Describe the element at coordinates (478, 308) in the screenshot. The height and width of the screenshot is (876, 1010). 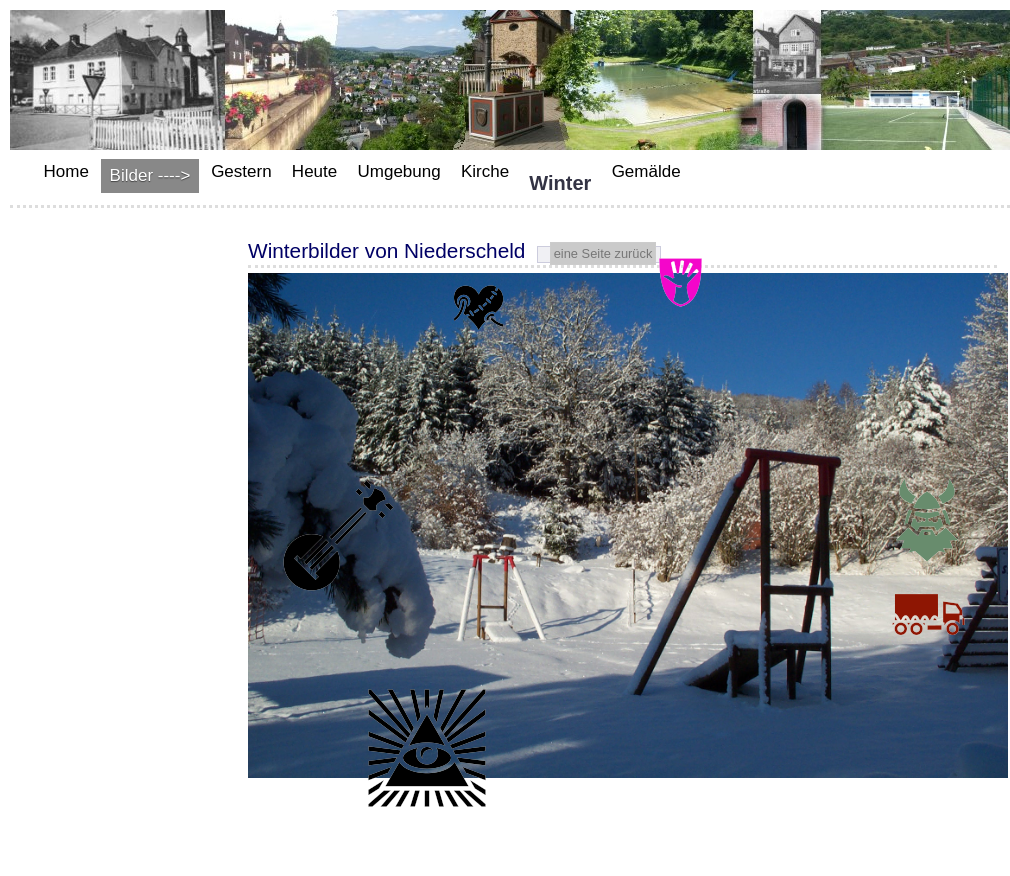
I see `indicates health regeneration or healing status` at that location.